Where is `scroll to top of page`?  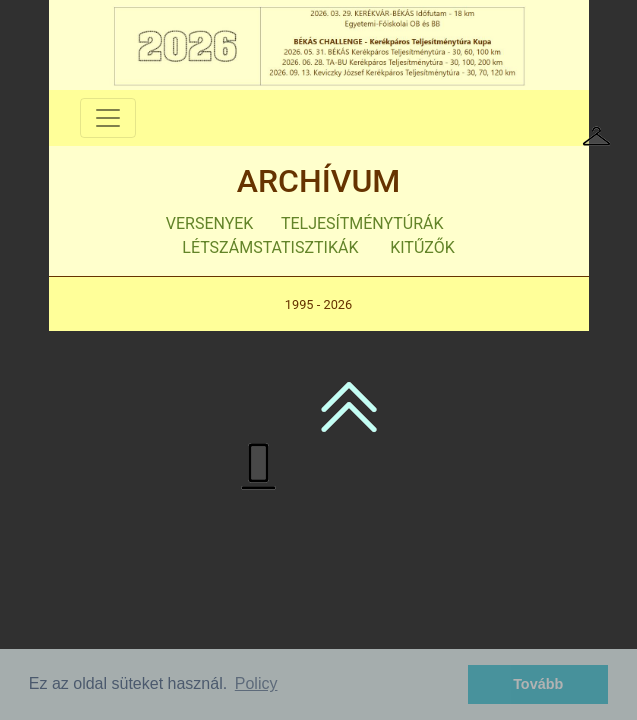 scroll to top of page is located at coordinates (349, 407).